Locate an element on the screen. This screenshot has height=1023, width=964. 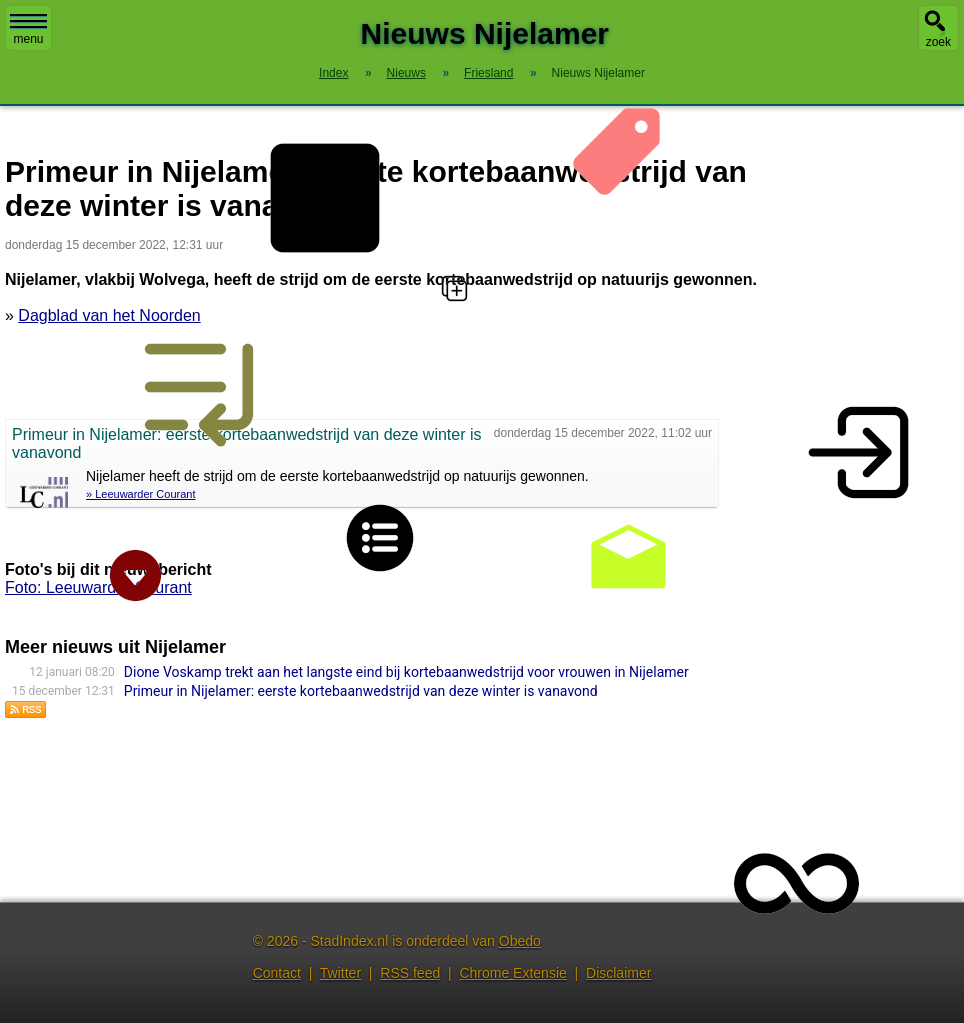
toggle infinite loop or repeat mode is located at coordinates (796, 883).